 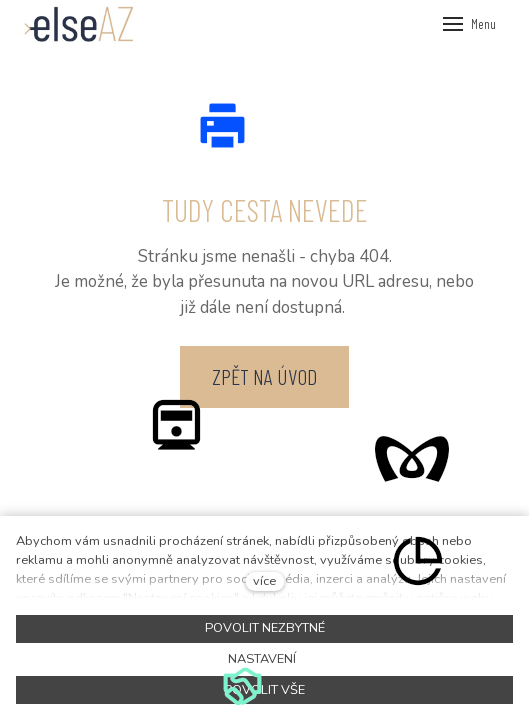 I want to click on view train schedules or transit options, so click(x=176, y=423).